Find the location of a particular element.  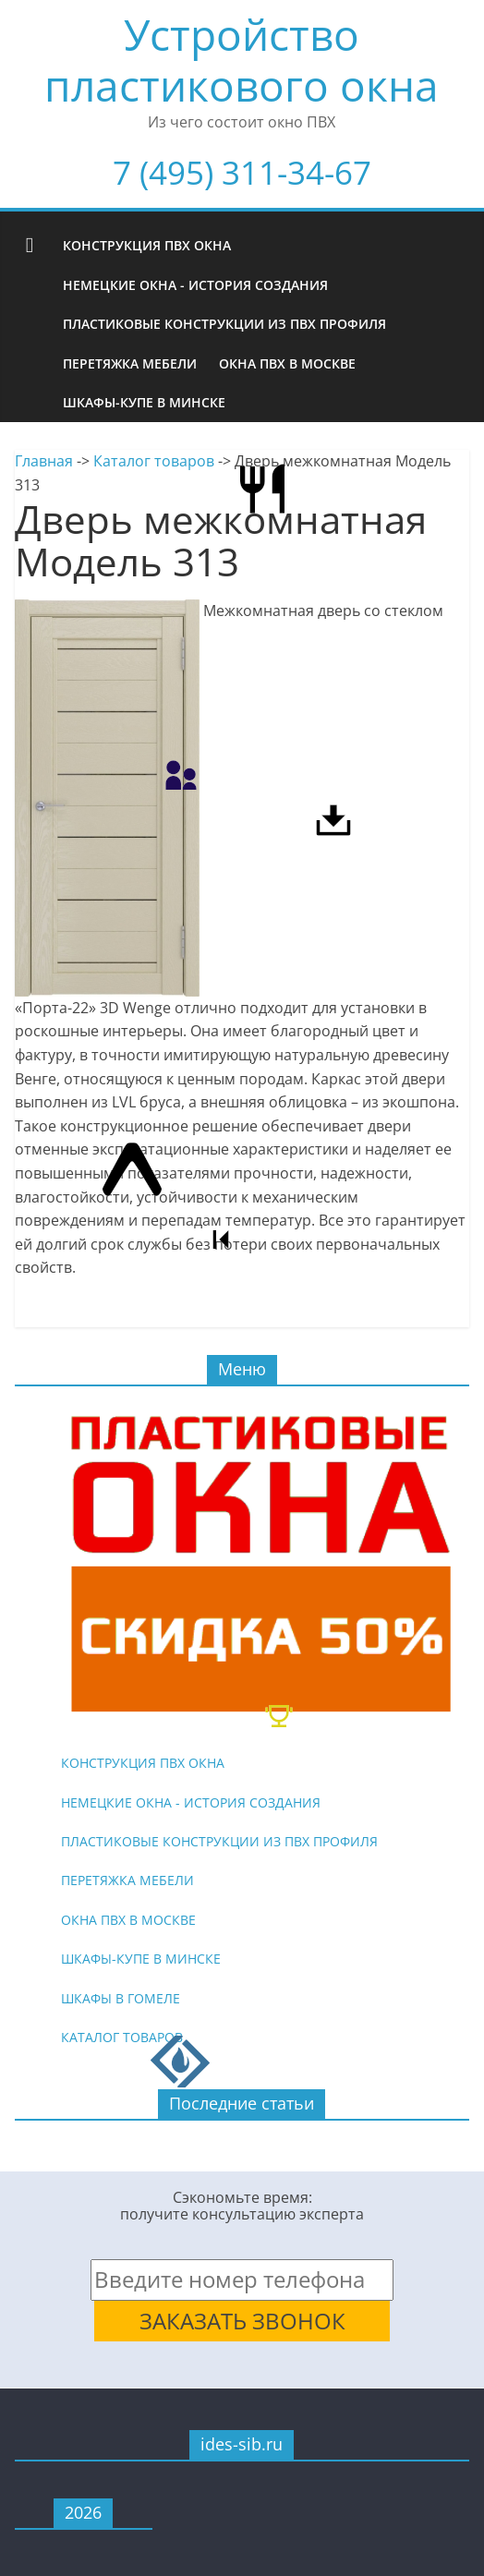

view achievements or awards is located at coordinates (279, 1716).